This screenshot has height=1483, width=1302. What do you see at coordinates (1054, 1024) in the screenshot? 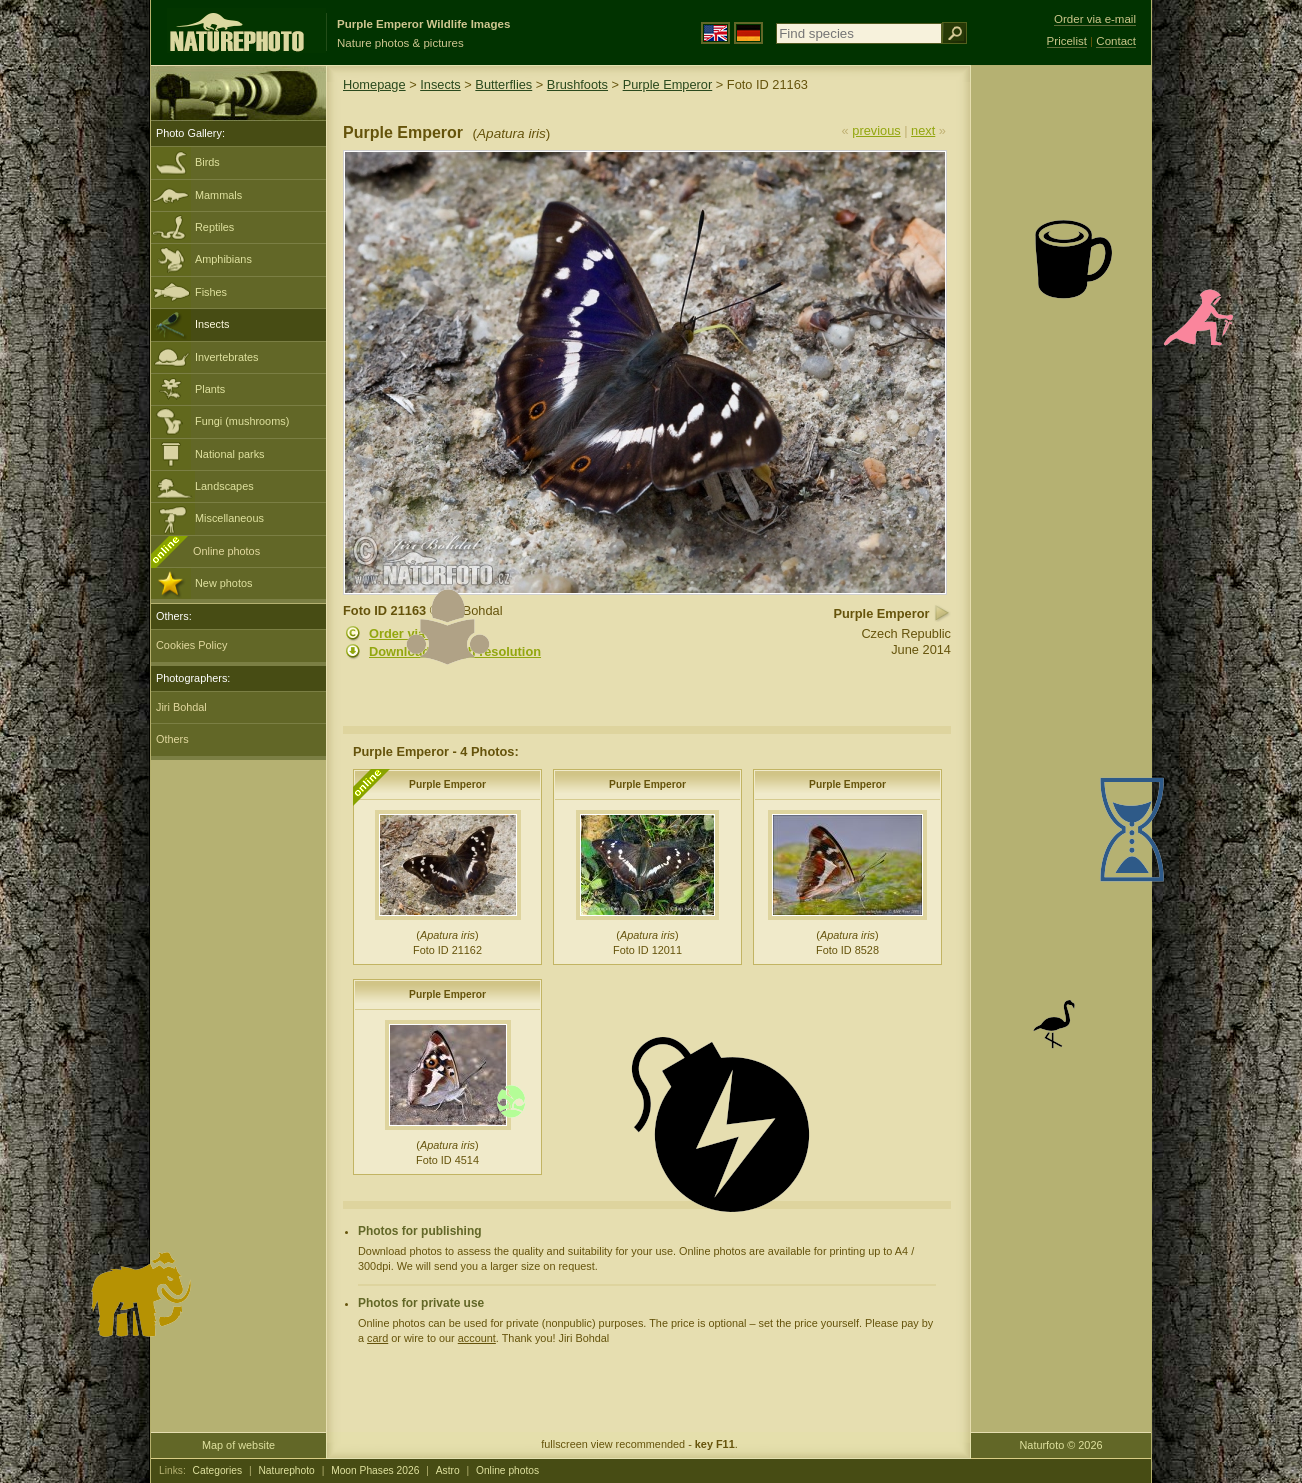
I see `decorative flamingo icon for tropical or summer-themed content` at bounding box center [1054, 1024].